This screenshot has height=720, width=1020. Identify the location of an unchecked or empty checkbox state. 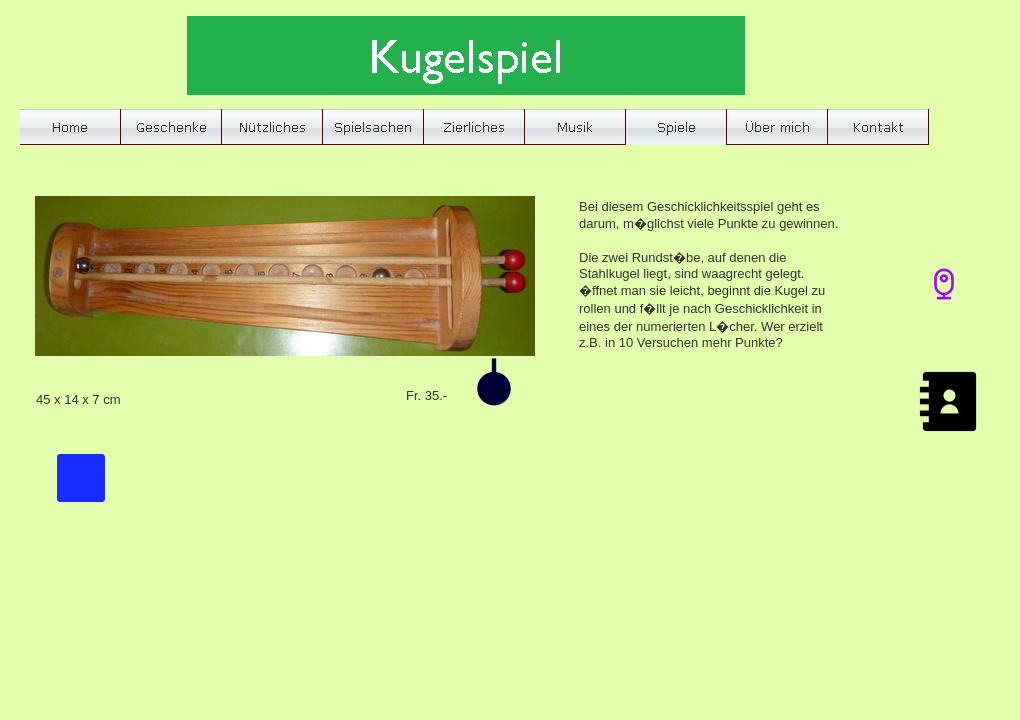
(81, 478).